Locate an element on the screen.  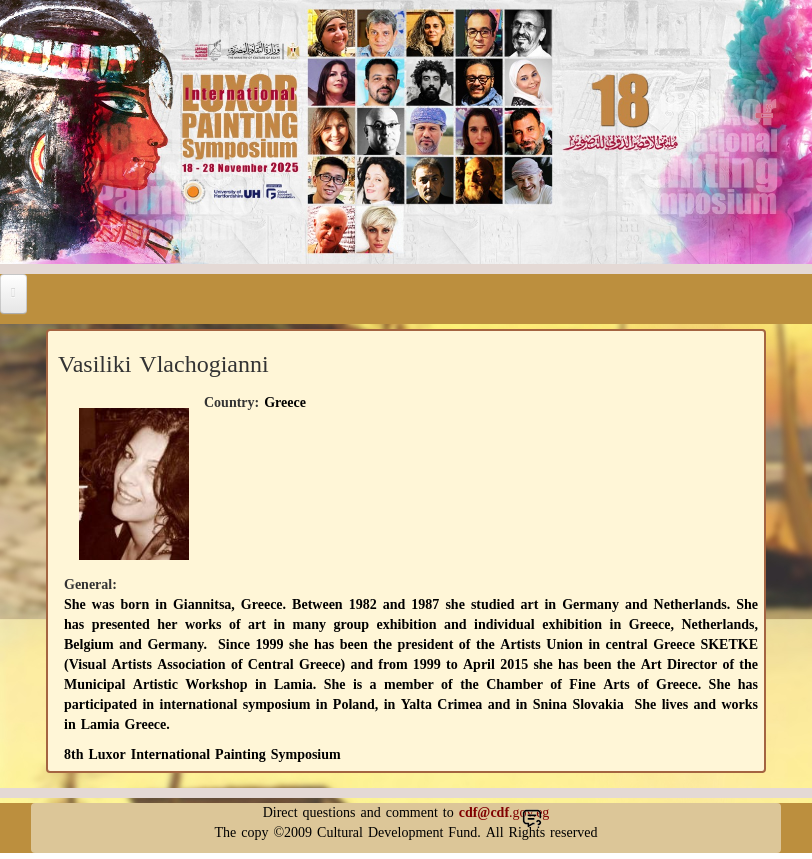
indicates a designated smoking area is located at coordinates (764, 113).